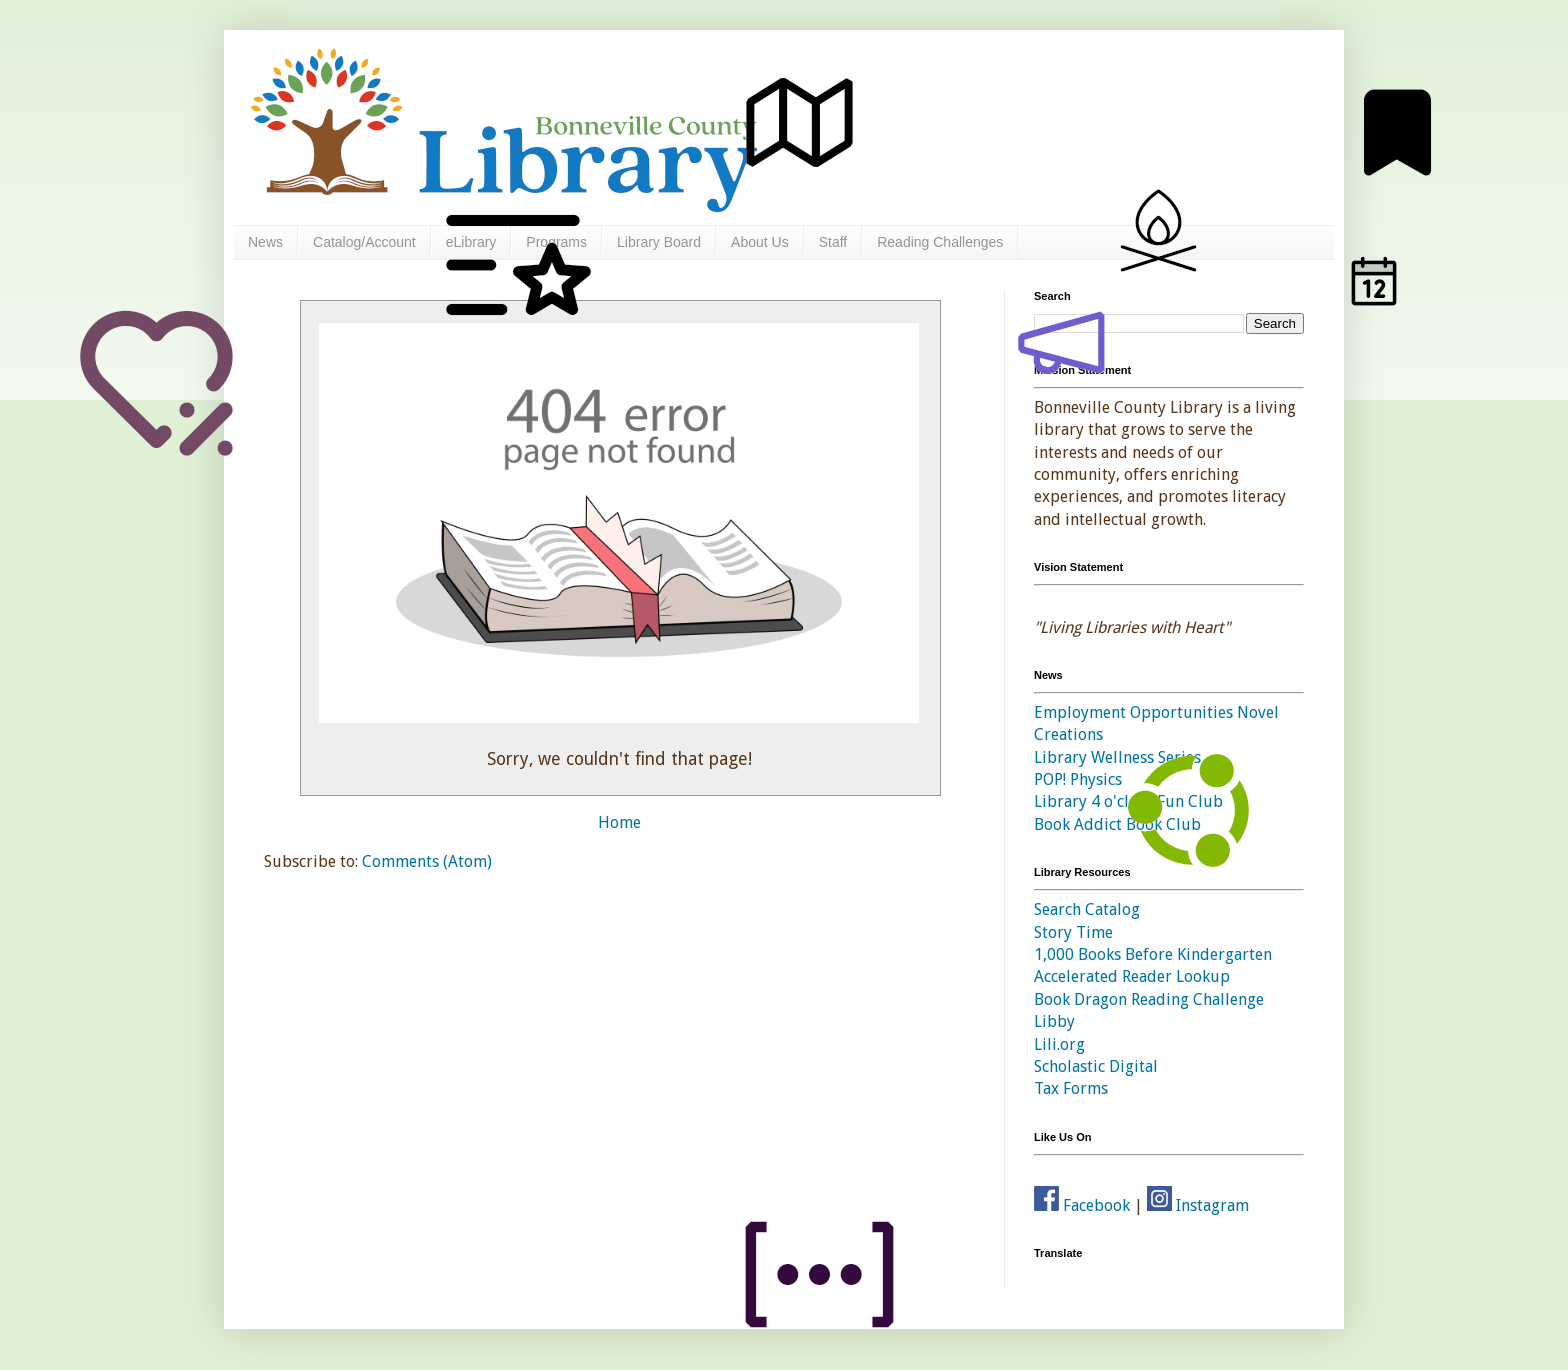 The height and width of the screenshot is (1370, 1568). What do you see at coordinates (1158, 230) in the screenshot?
I see `access outdoor or camping-related features` at bounding box center [1158, 230].